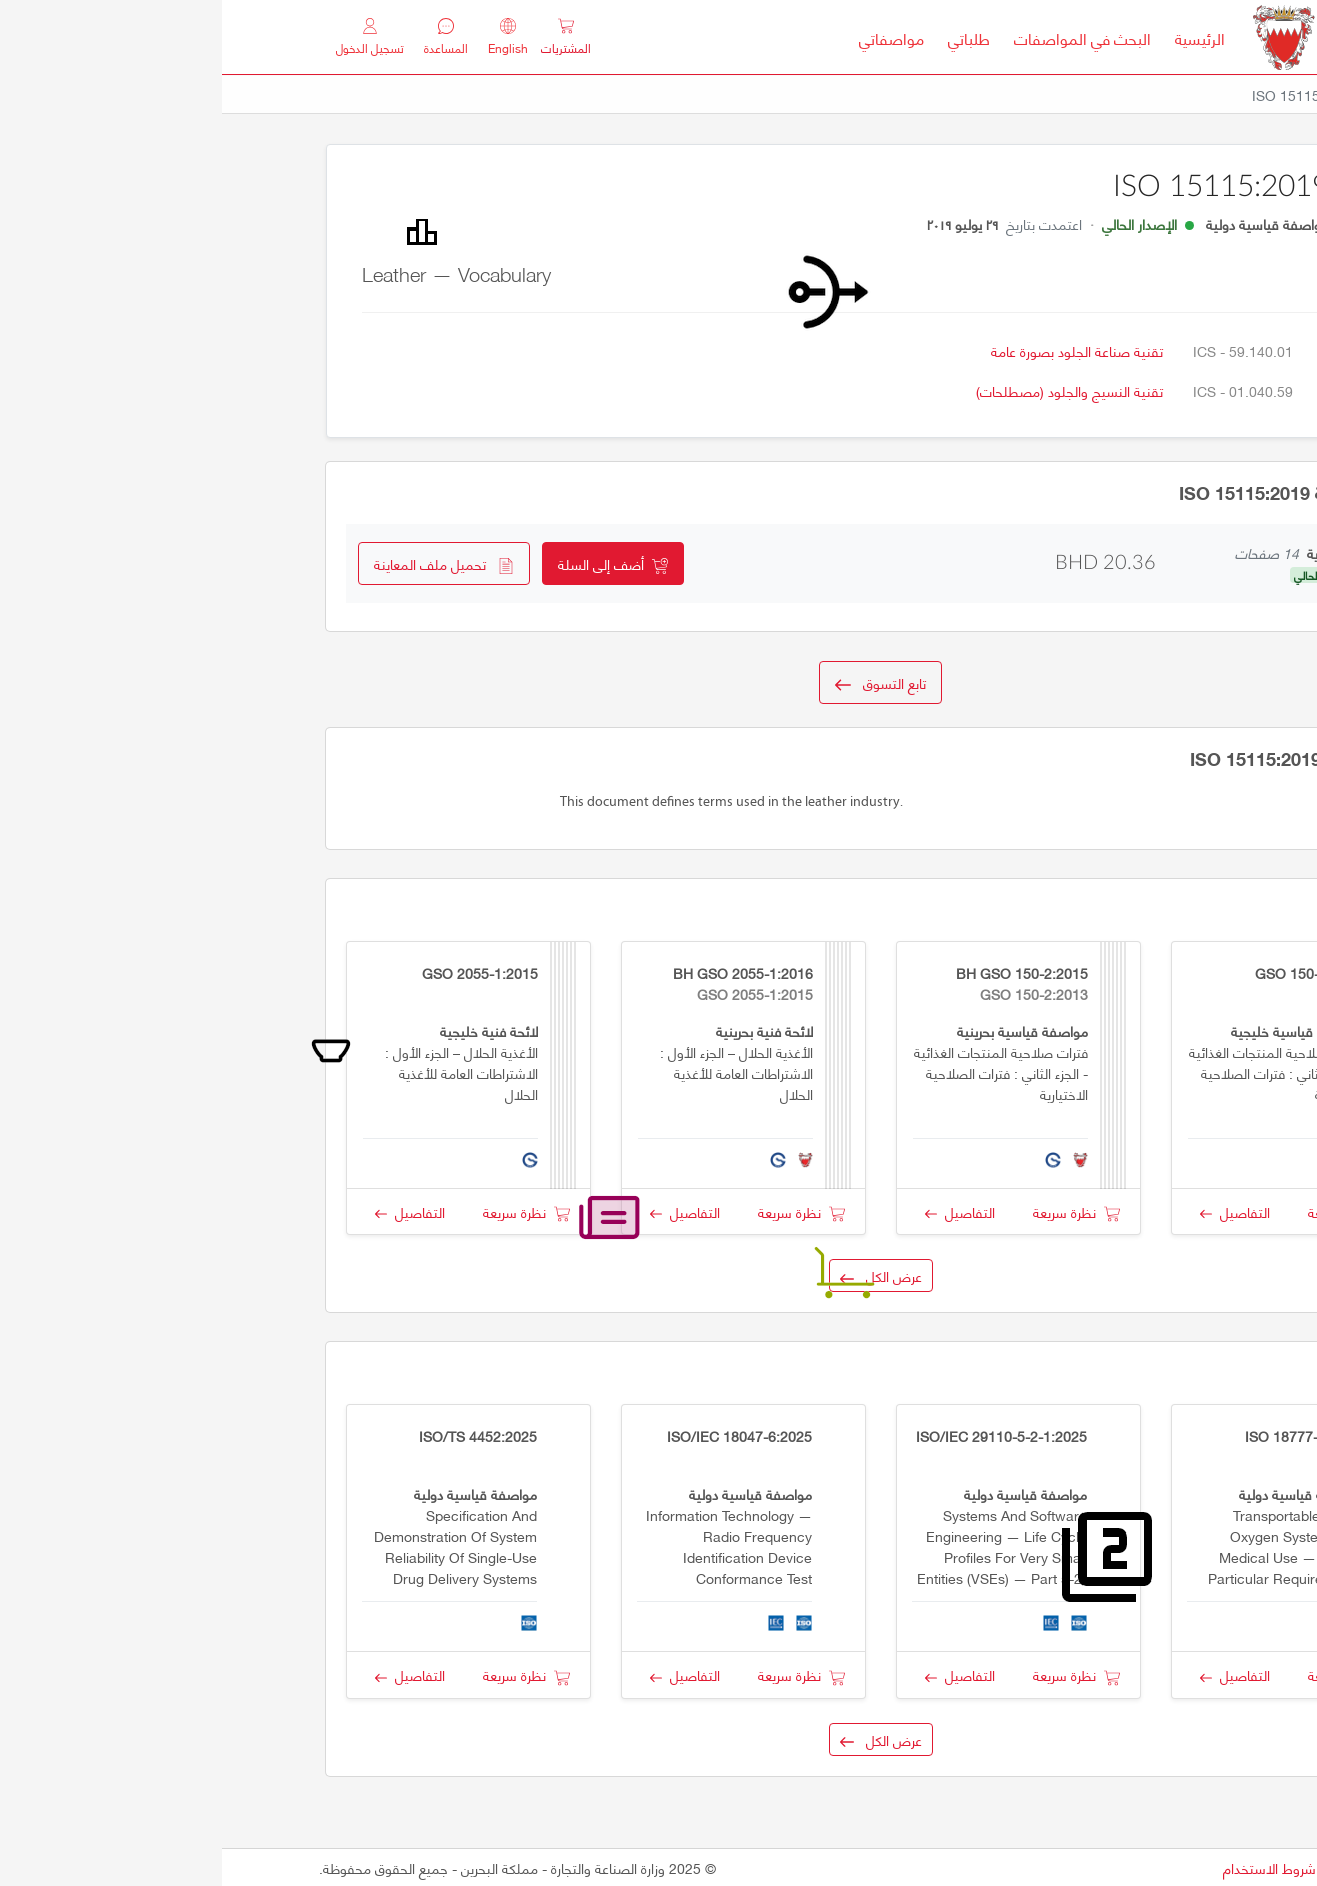 Image resolution: width=1317 pixels, height=1886 pixels. What do you see at coordinates (422, 232) in the screenshot?
I see `view leaderboard rankings` at bounding box center [422, 232].